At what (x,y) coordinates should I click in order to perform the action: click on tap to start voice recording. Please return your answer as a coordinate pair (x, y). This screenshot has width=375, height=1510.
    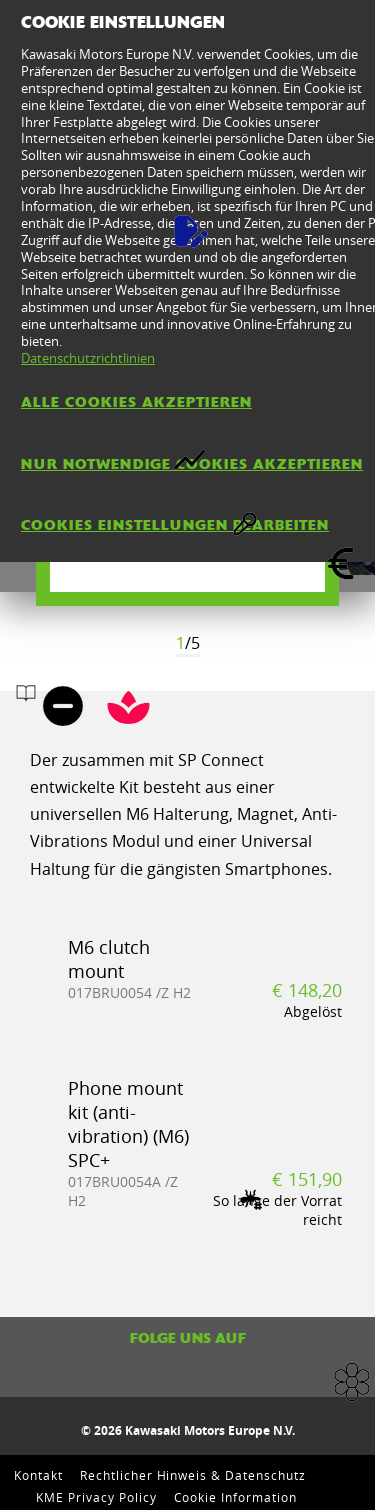
    Looking at the image, I should click on (245, 524).